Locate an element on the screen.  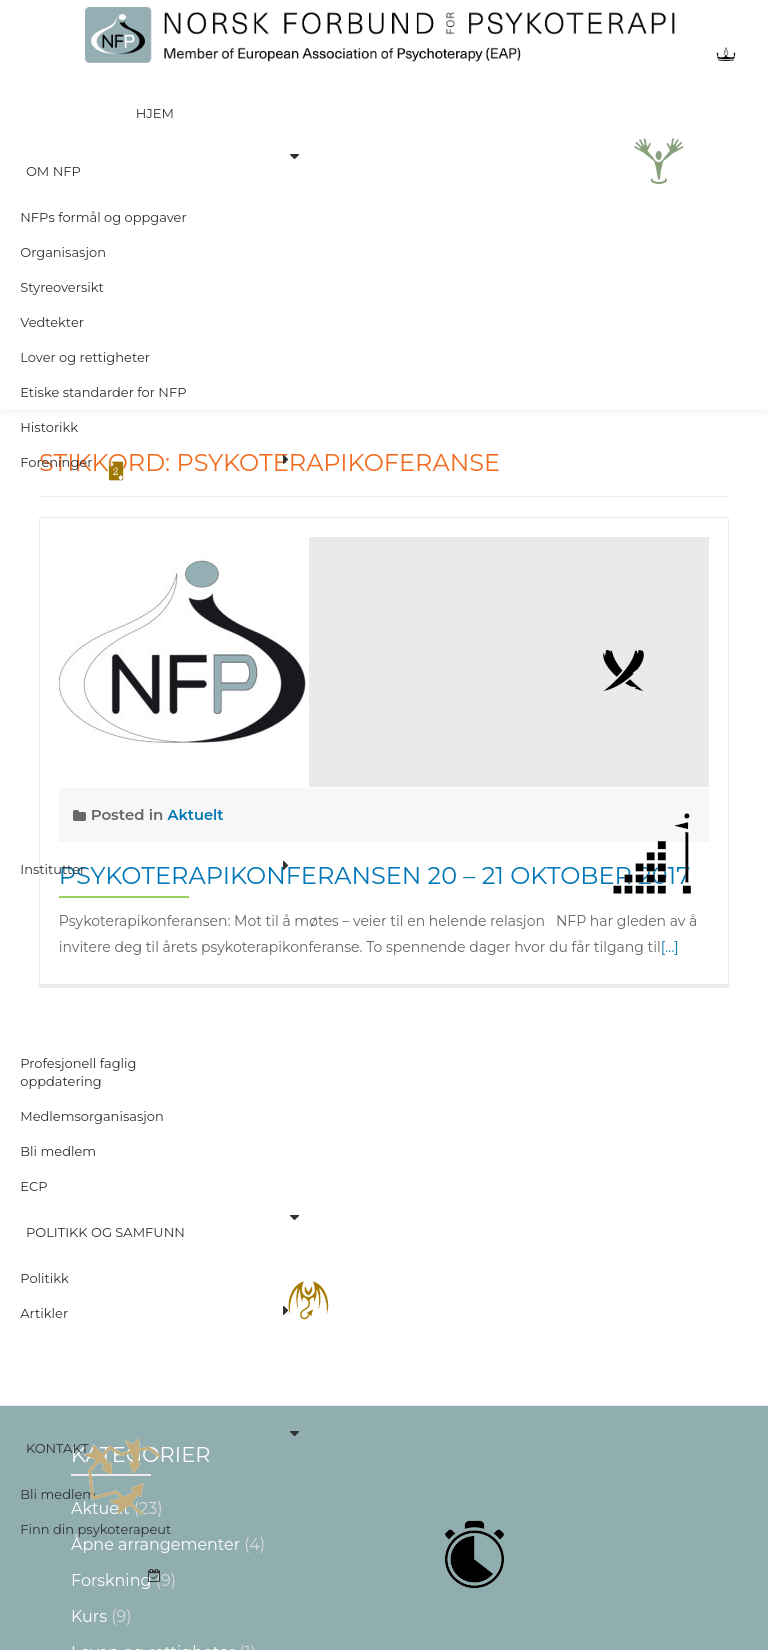
ivory tusks item or resource in a game is located at coordinates (623, 670).